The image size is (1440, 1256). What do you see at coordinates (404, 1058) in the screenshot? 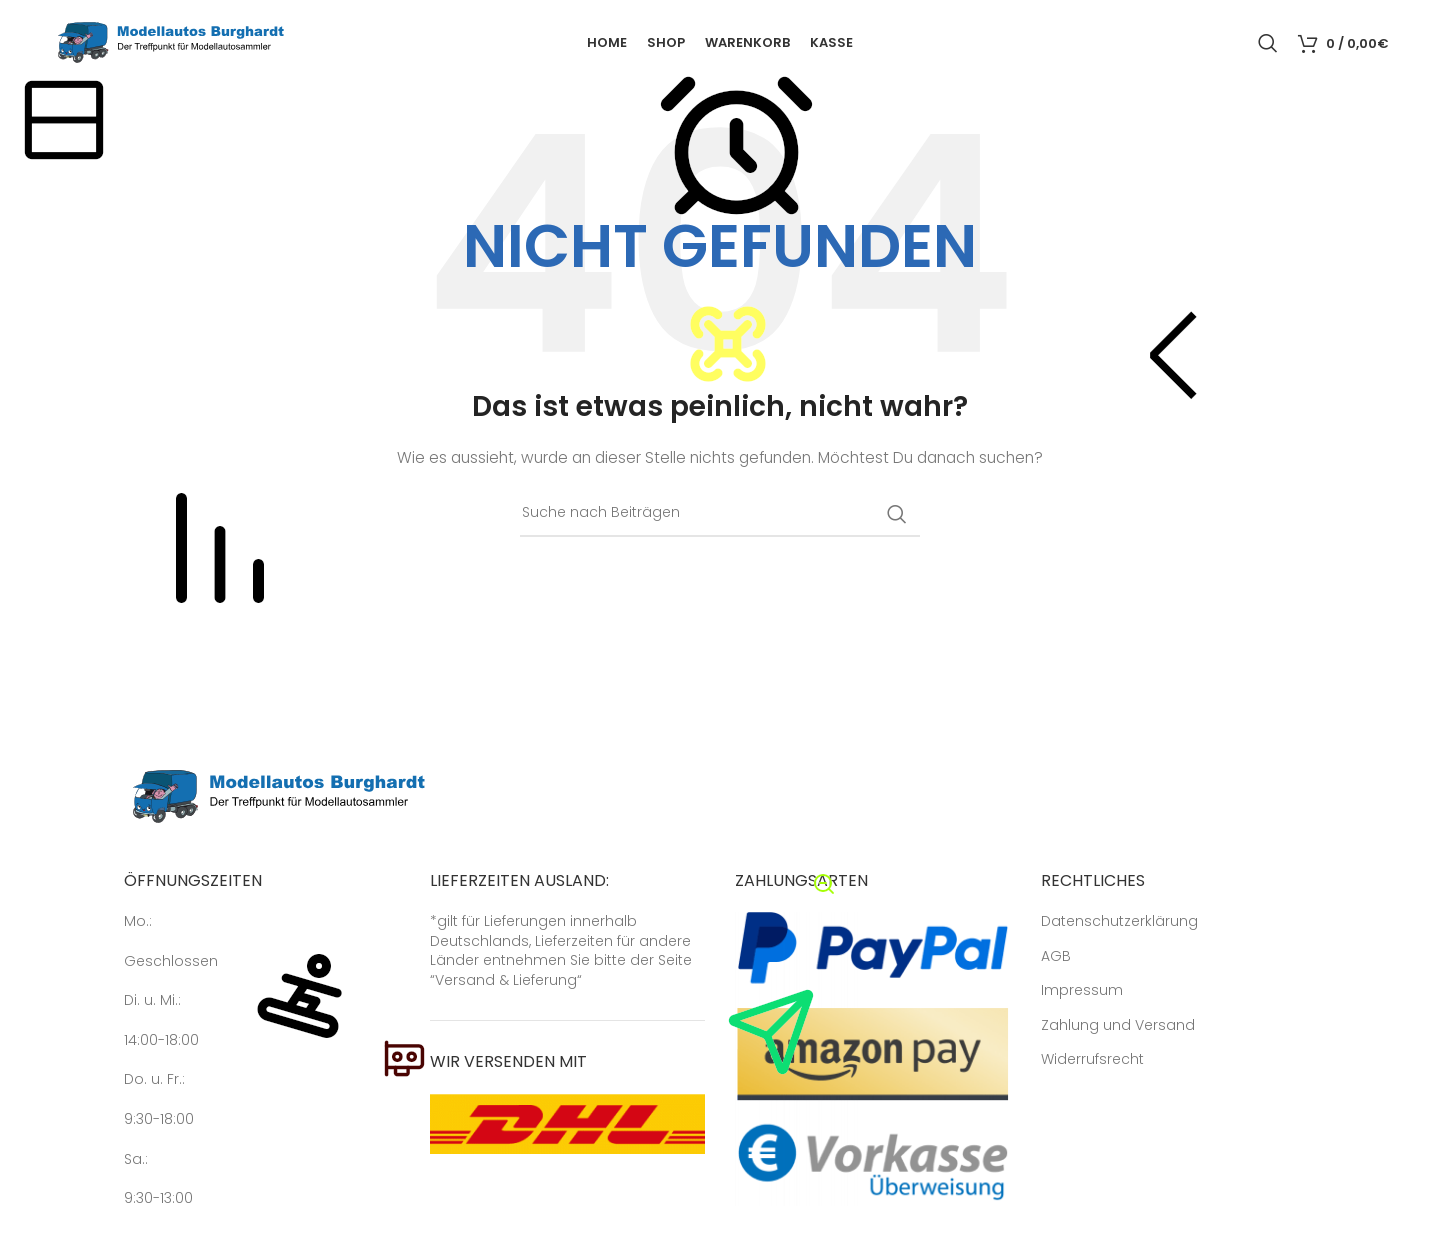
I see `view graphics card or GPU information` at bounding box center [404, 1058].